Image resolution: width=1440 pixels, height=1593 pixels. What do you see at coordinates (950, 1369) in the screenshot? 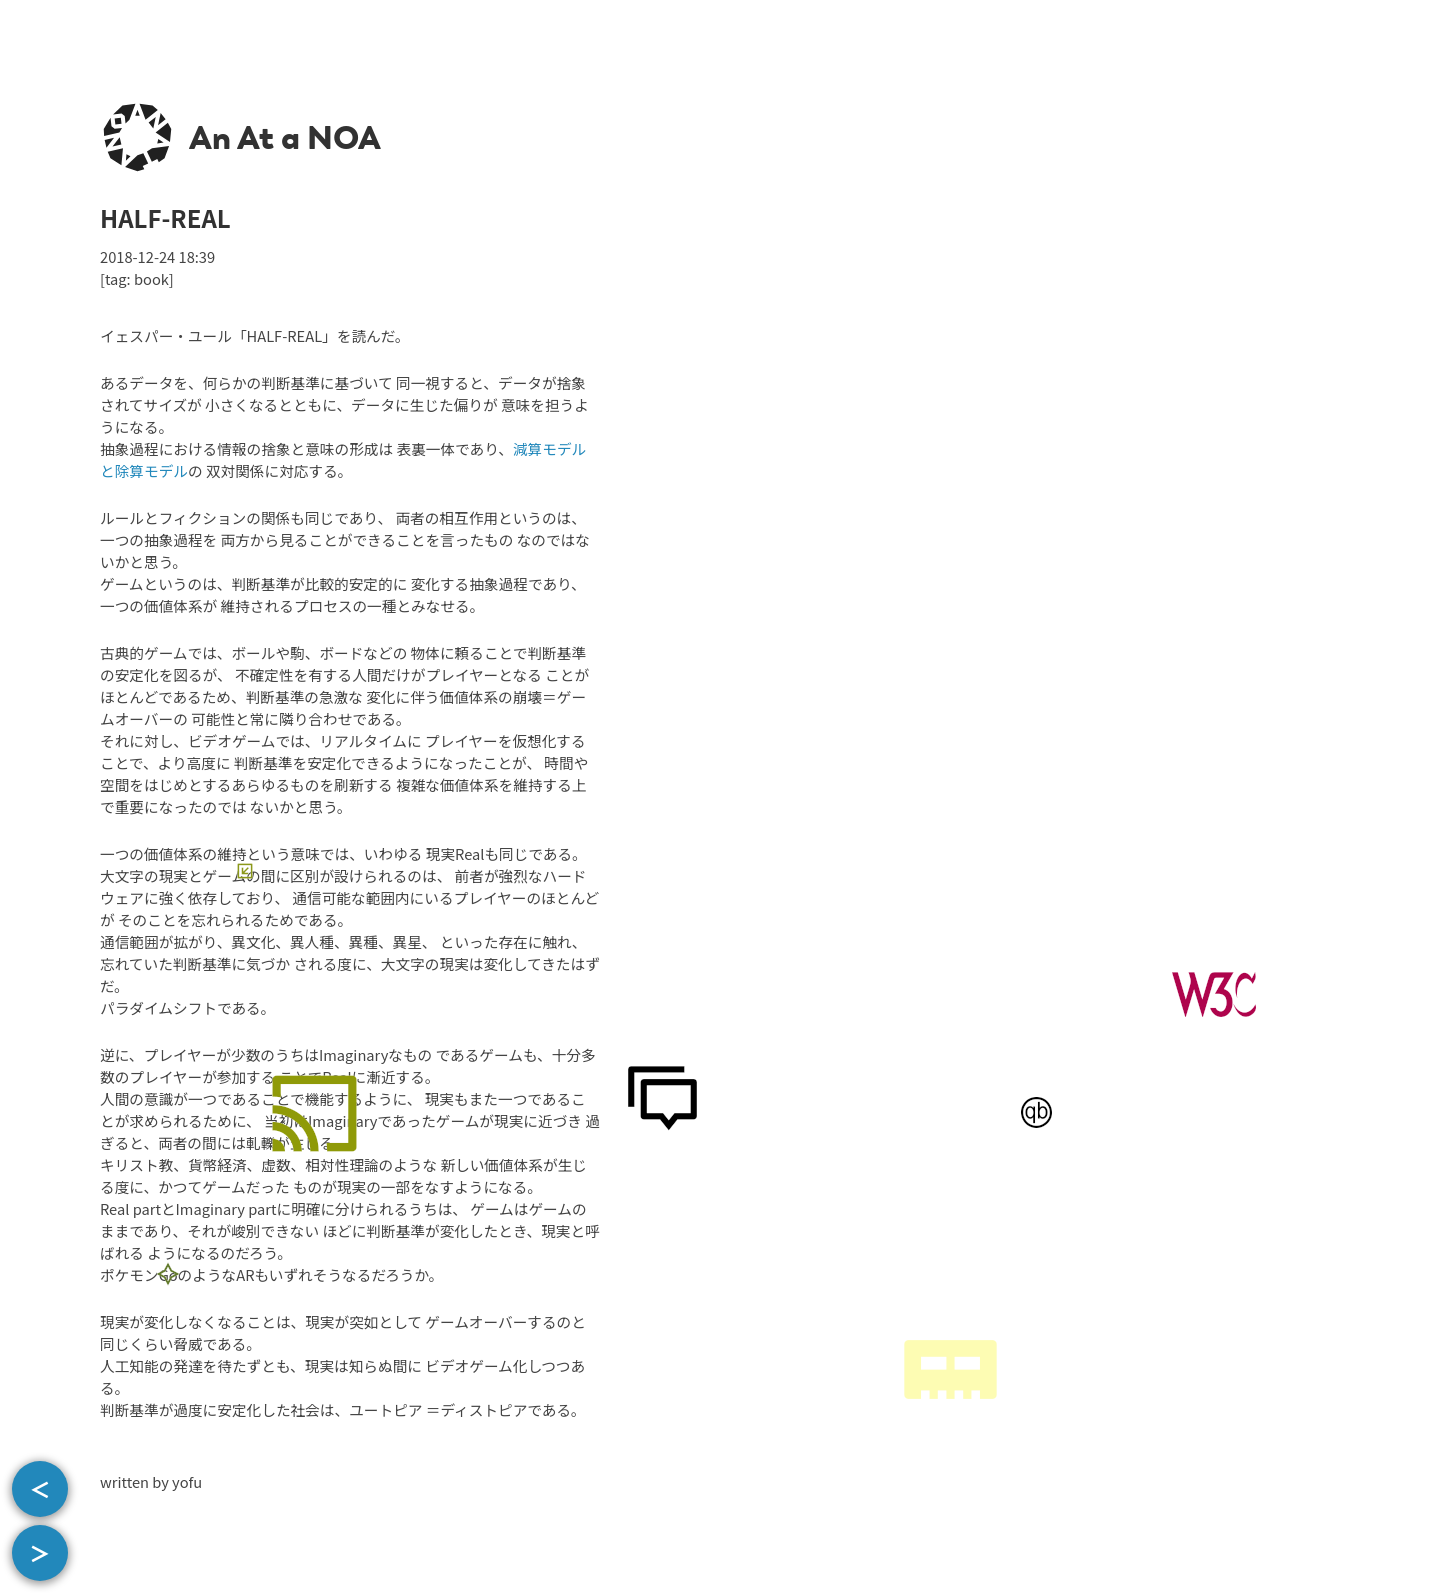
I see `view RAM or memory usage` at bounding box center [950, 1369].